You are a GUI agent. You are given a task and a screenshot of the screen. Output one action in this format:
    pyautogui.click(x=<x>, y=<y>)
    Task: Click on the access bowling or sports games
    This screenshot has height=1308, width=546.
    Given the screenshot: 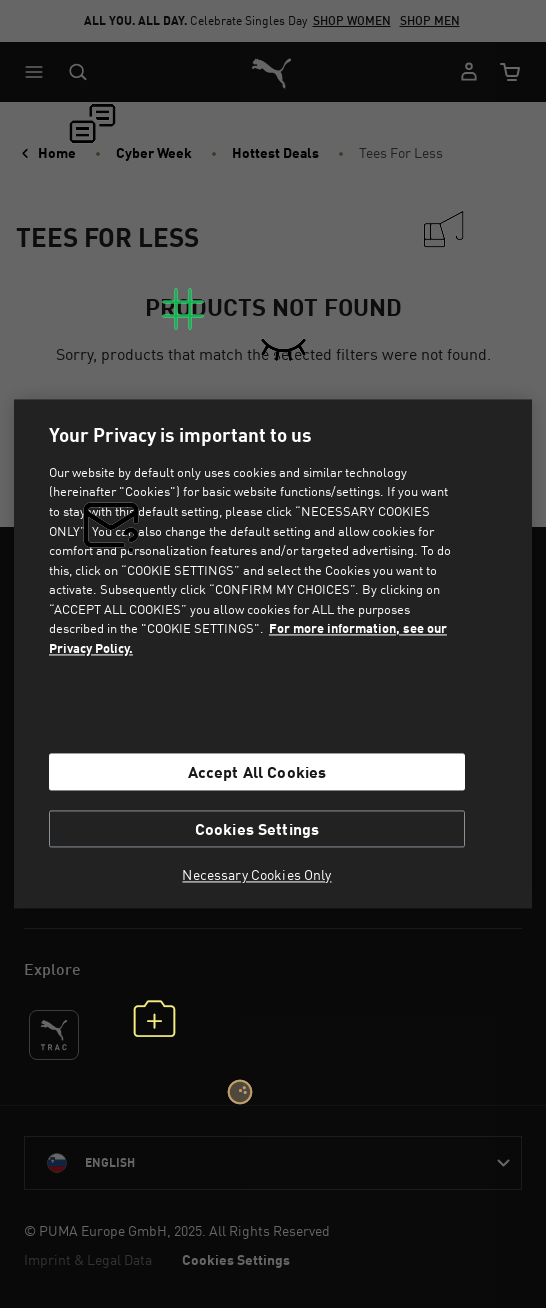 What is the action you would take?
    pyautogui.click(x=240, y=1092)
    